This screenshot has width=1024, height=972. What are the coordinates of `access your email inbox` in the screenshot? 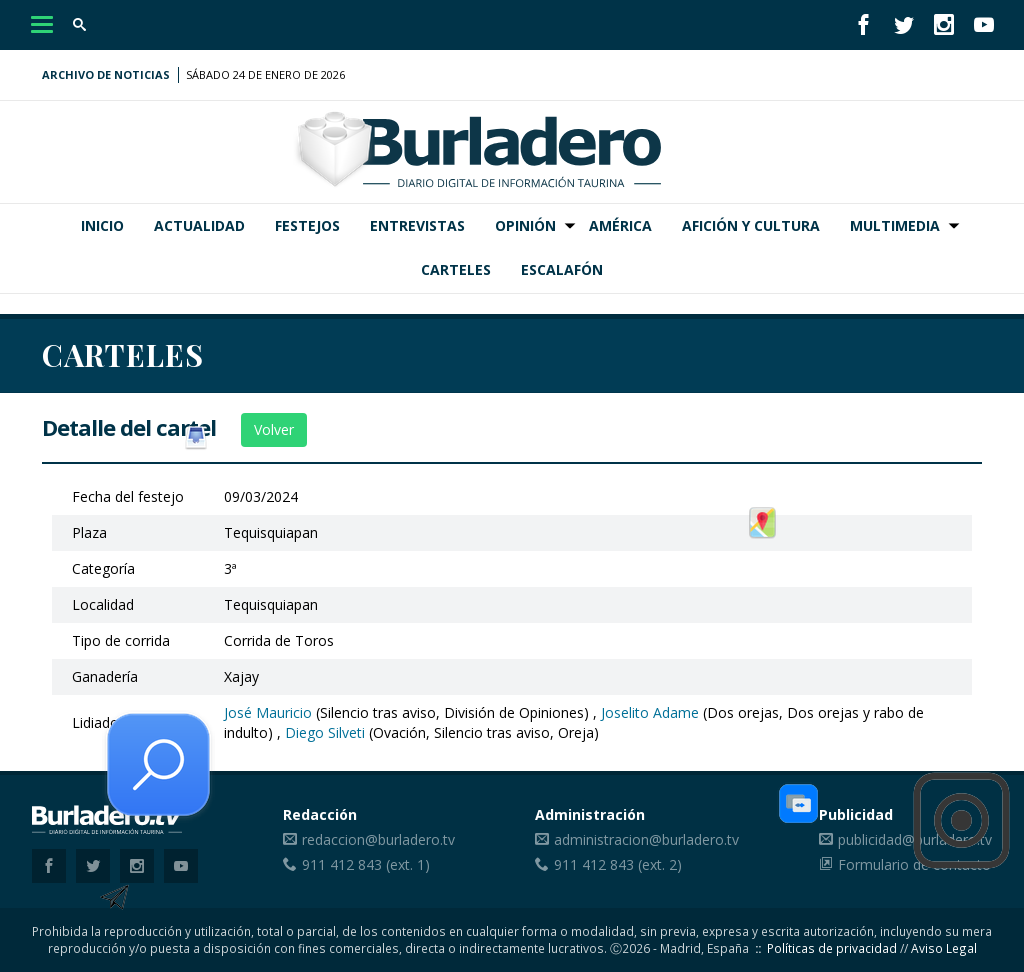 It's located at (196, 438).